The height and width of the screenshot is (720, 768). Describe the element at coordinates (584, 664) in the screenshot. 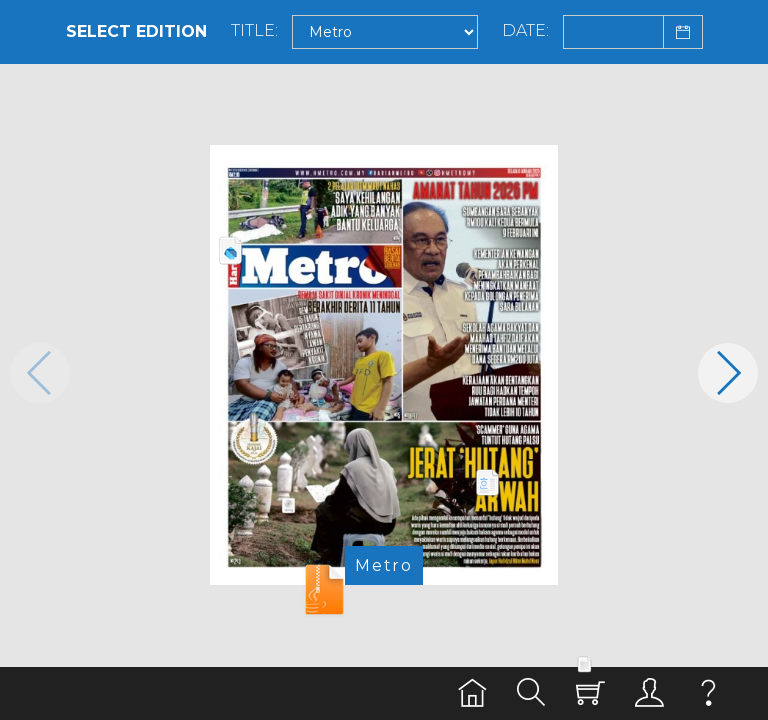

I see `open a text document` at that location.